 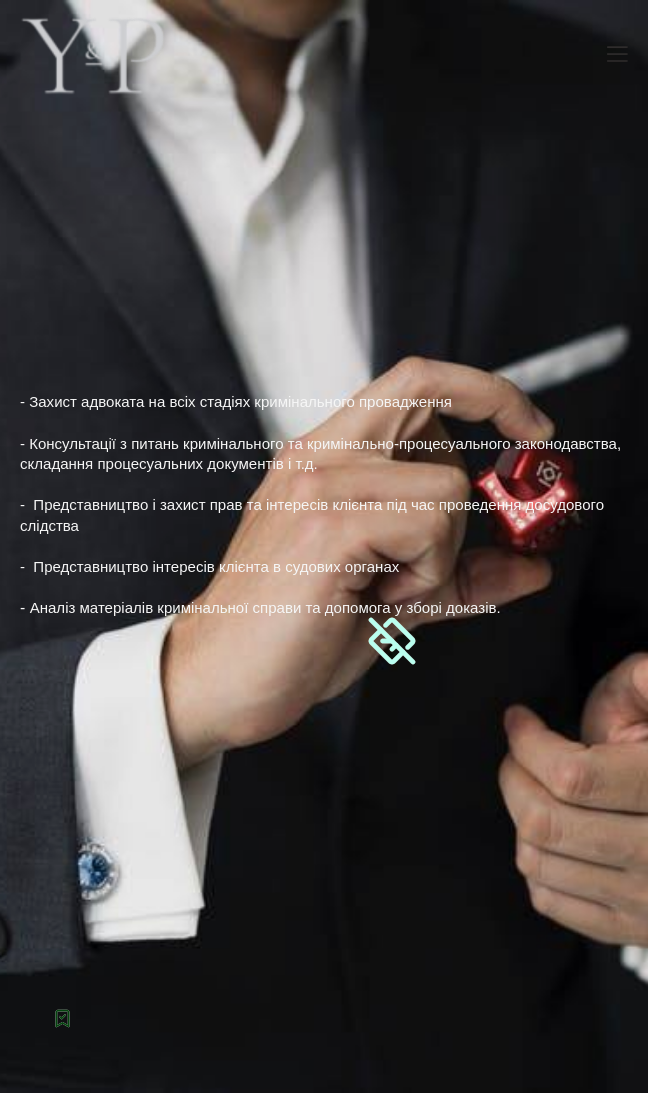 What do you see at coordinates (392, 641) in the screenshot?
I see `navigation or directions unavailable` at bounding box center [392, 641].